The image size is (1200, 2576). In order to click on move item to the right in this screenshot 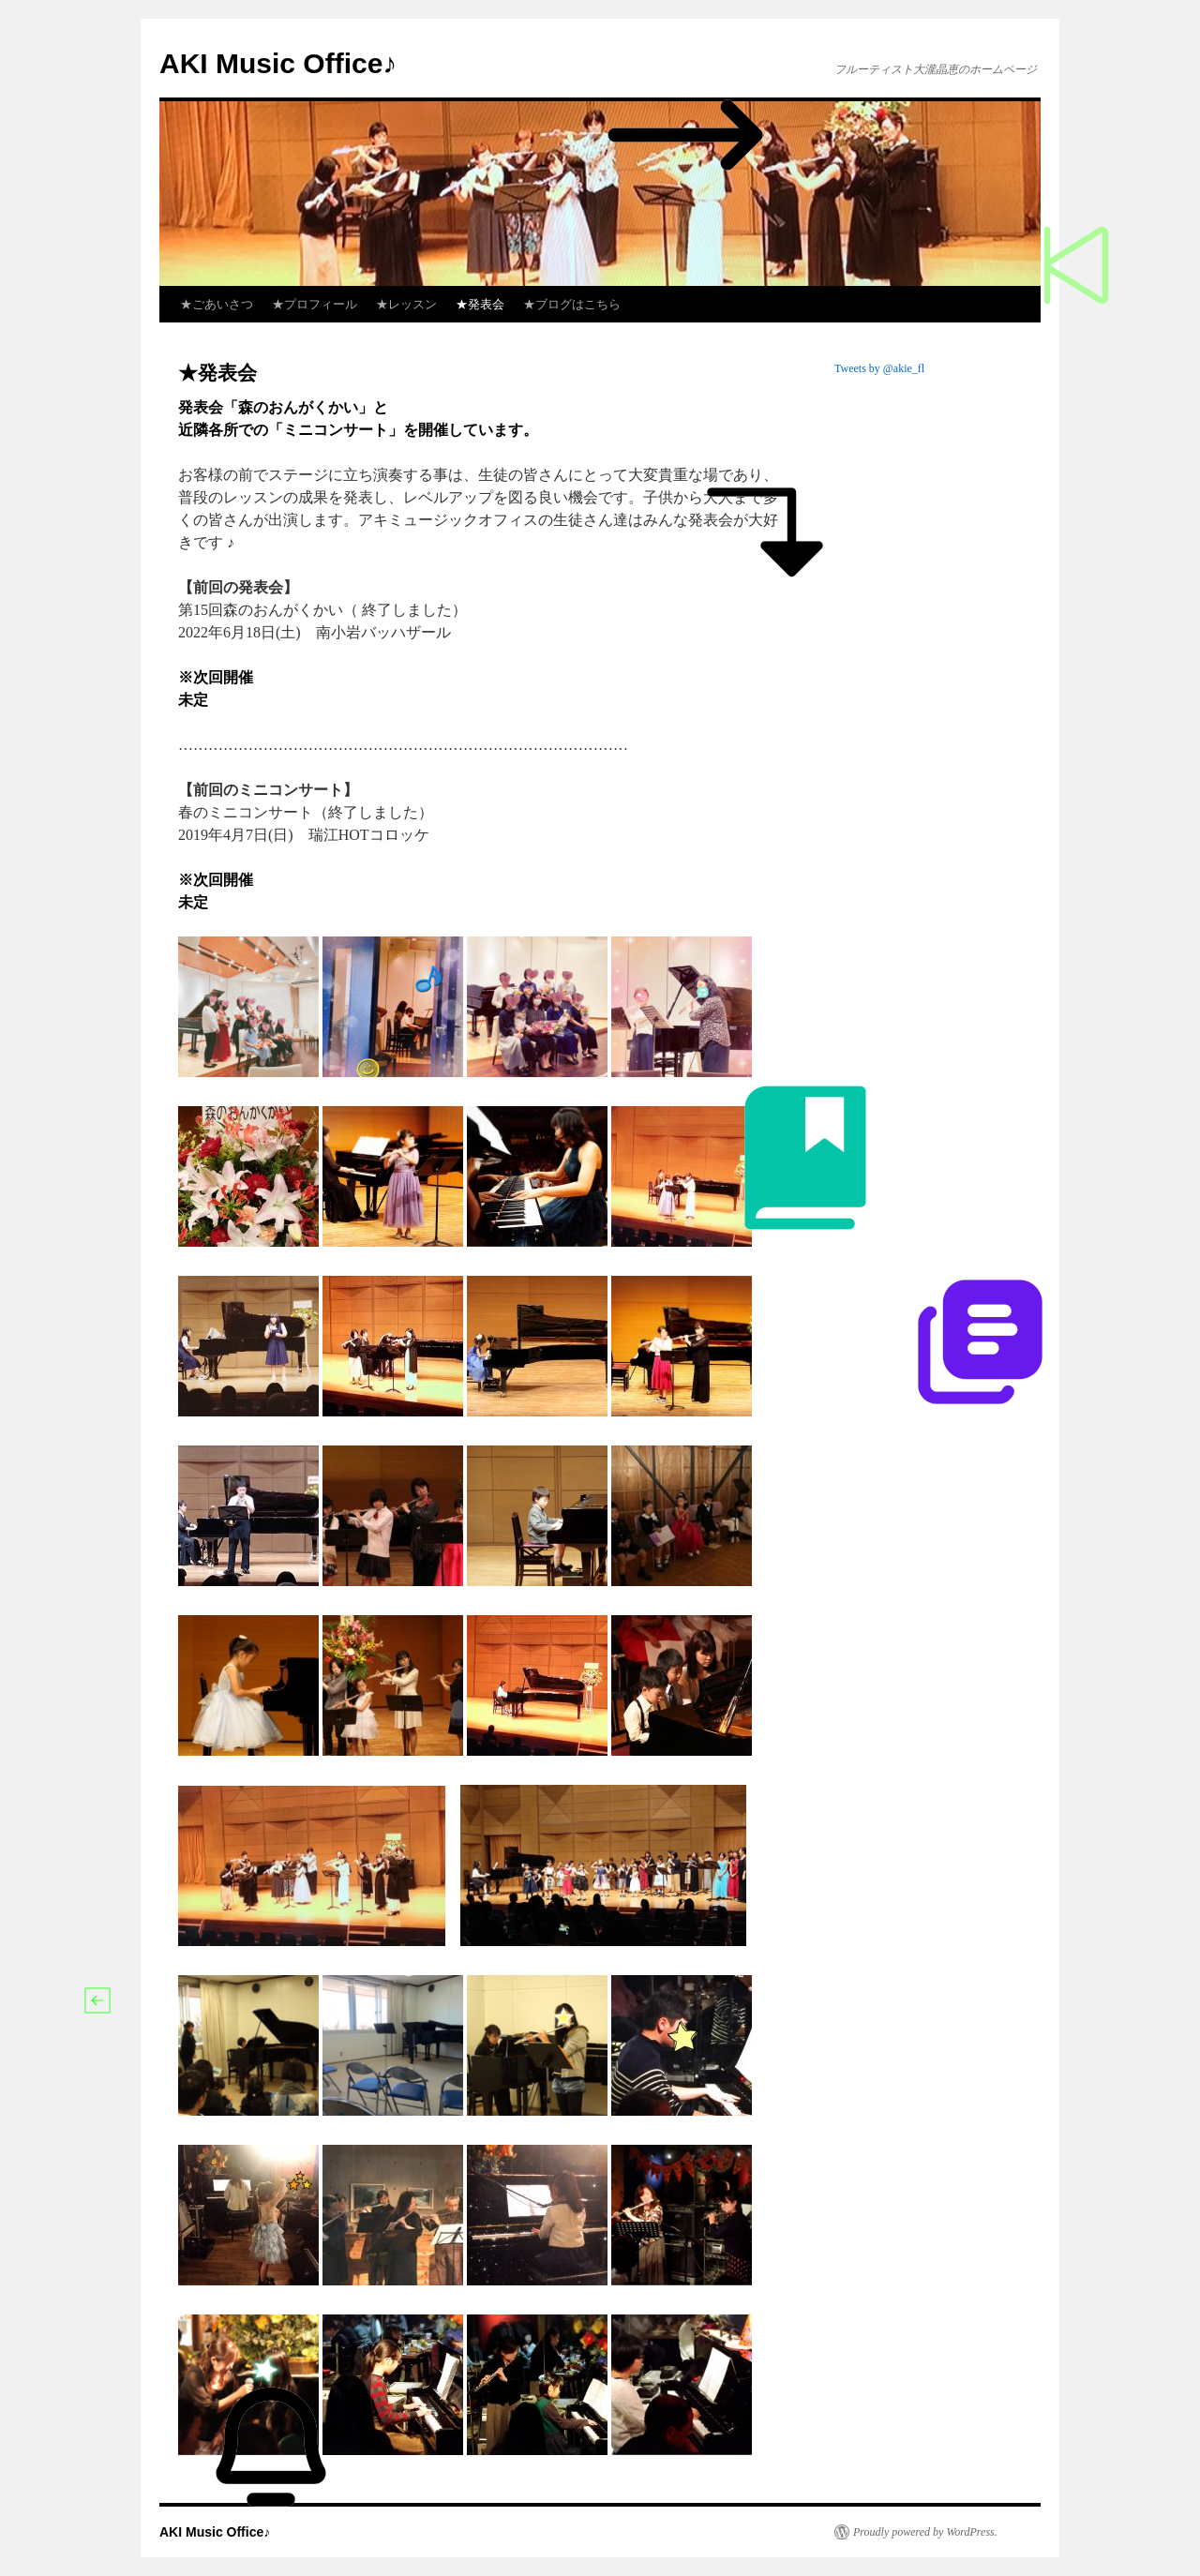, I will do `click(685, 135)`.